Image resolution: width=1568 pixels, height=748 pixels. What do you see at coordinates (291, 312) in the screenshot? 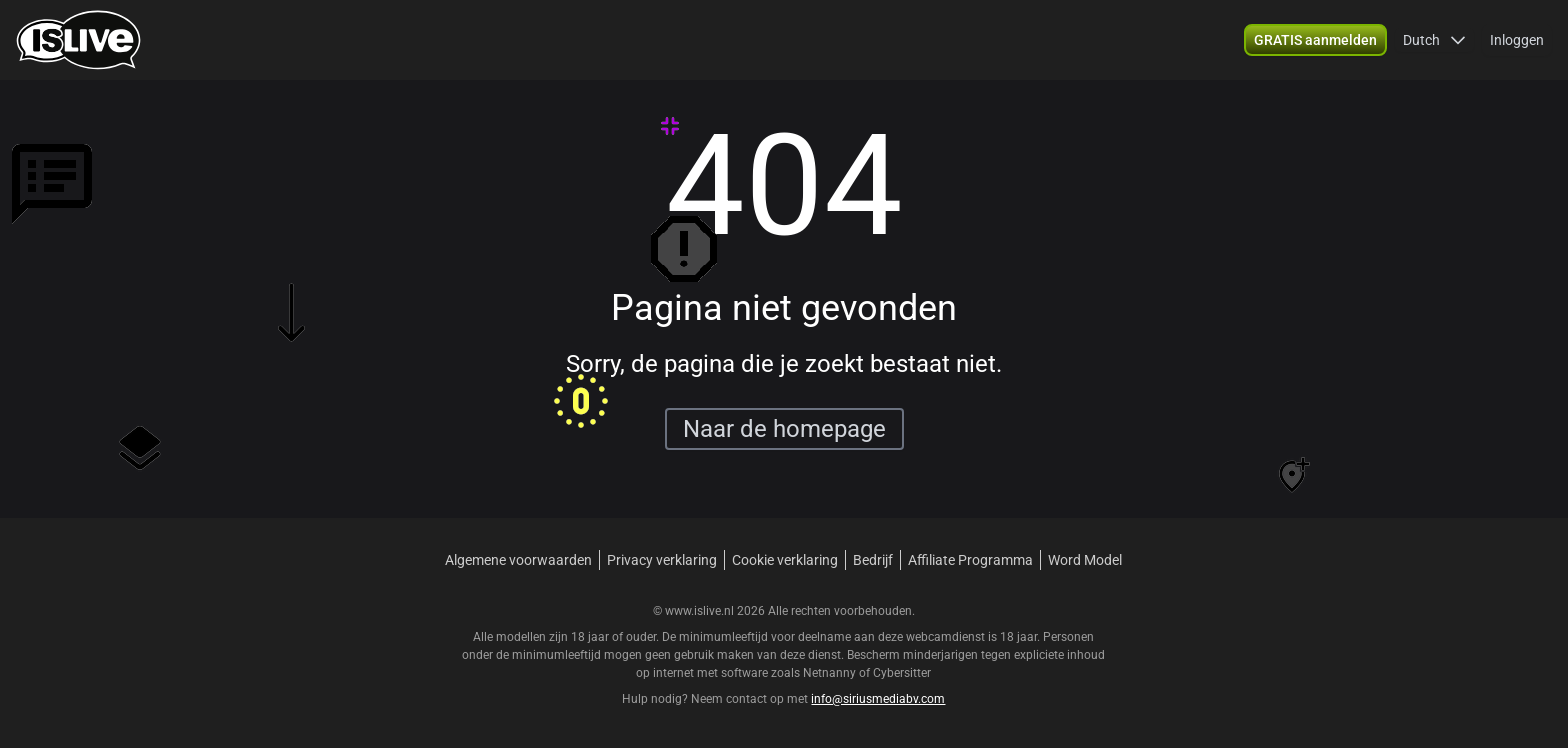
I see `scroll down for more content` at bounding box center [291, 312].